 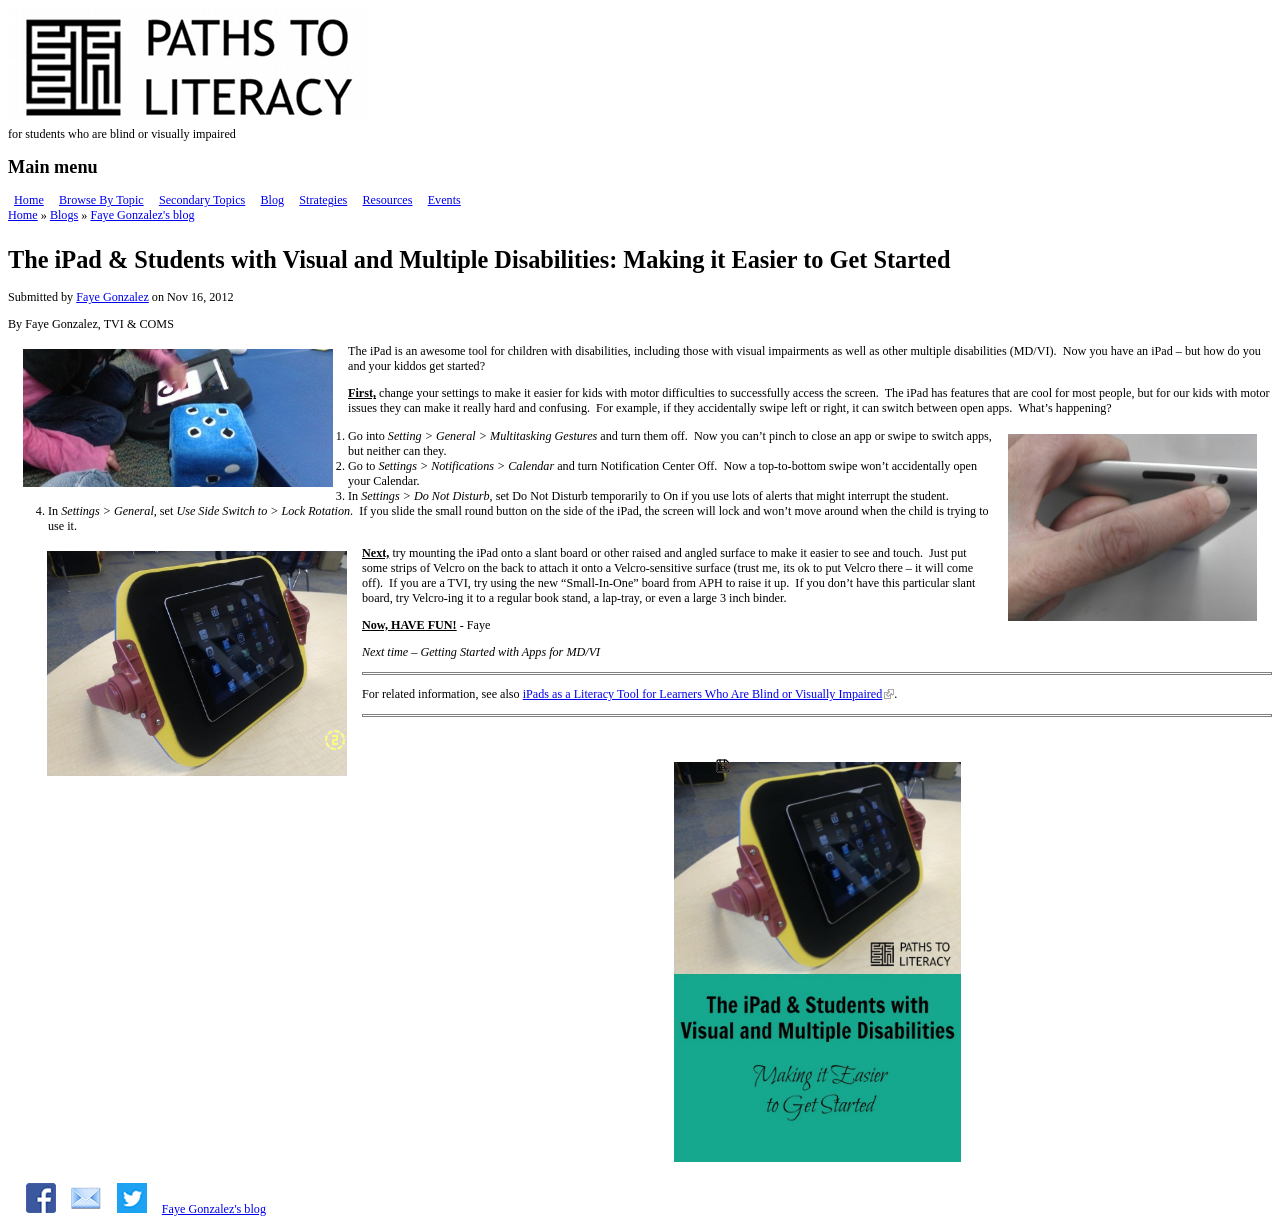 What do you see at coordinates (335, 740) in the screenshot?
I see `step 2 of a multi-step process` at bounding box center [335, 740].